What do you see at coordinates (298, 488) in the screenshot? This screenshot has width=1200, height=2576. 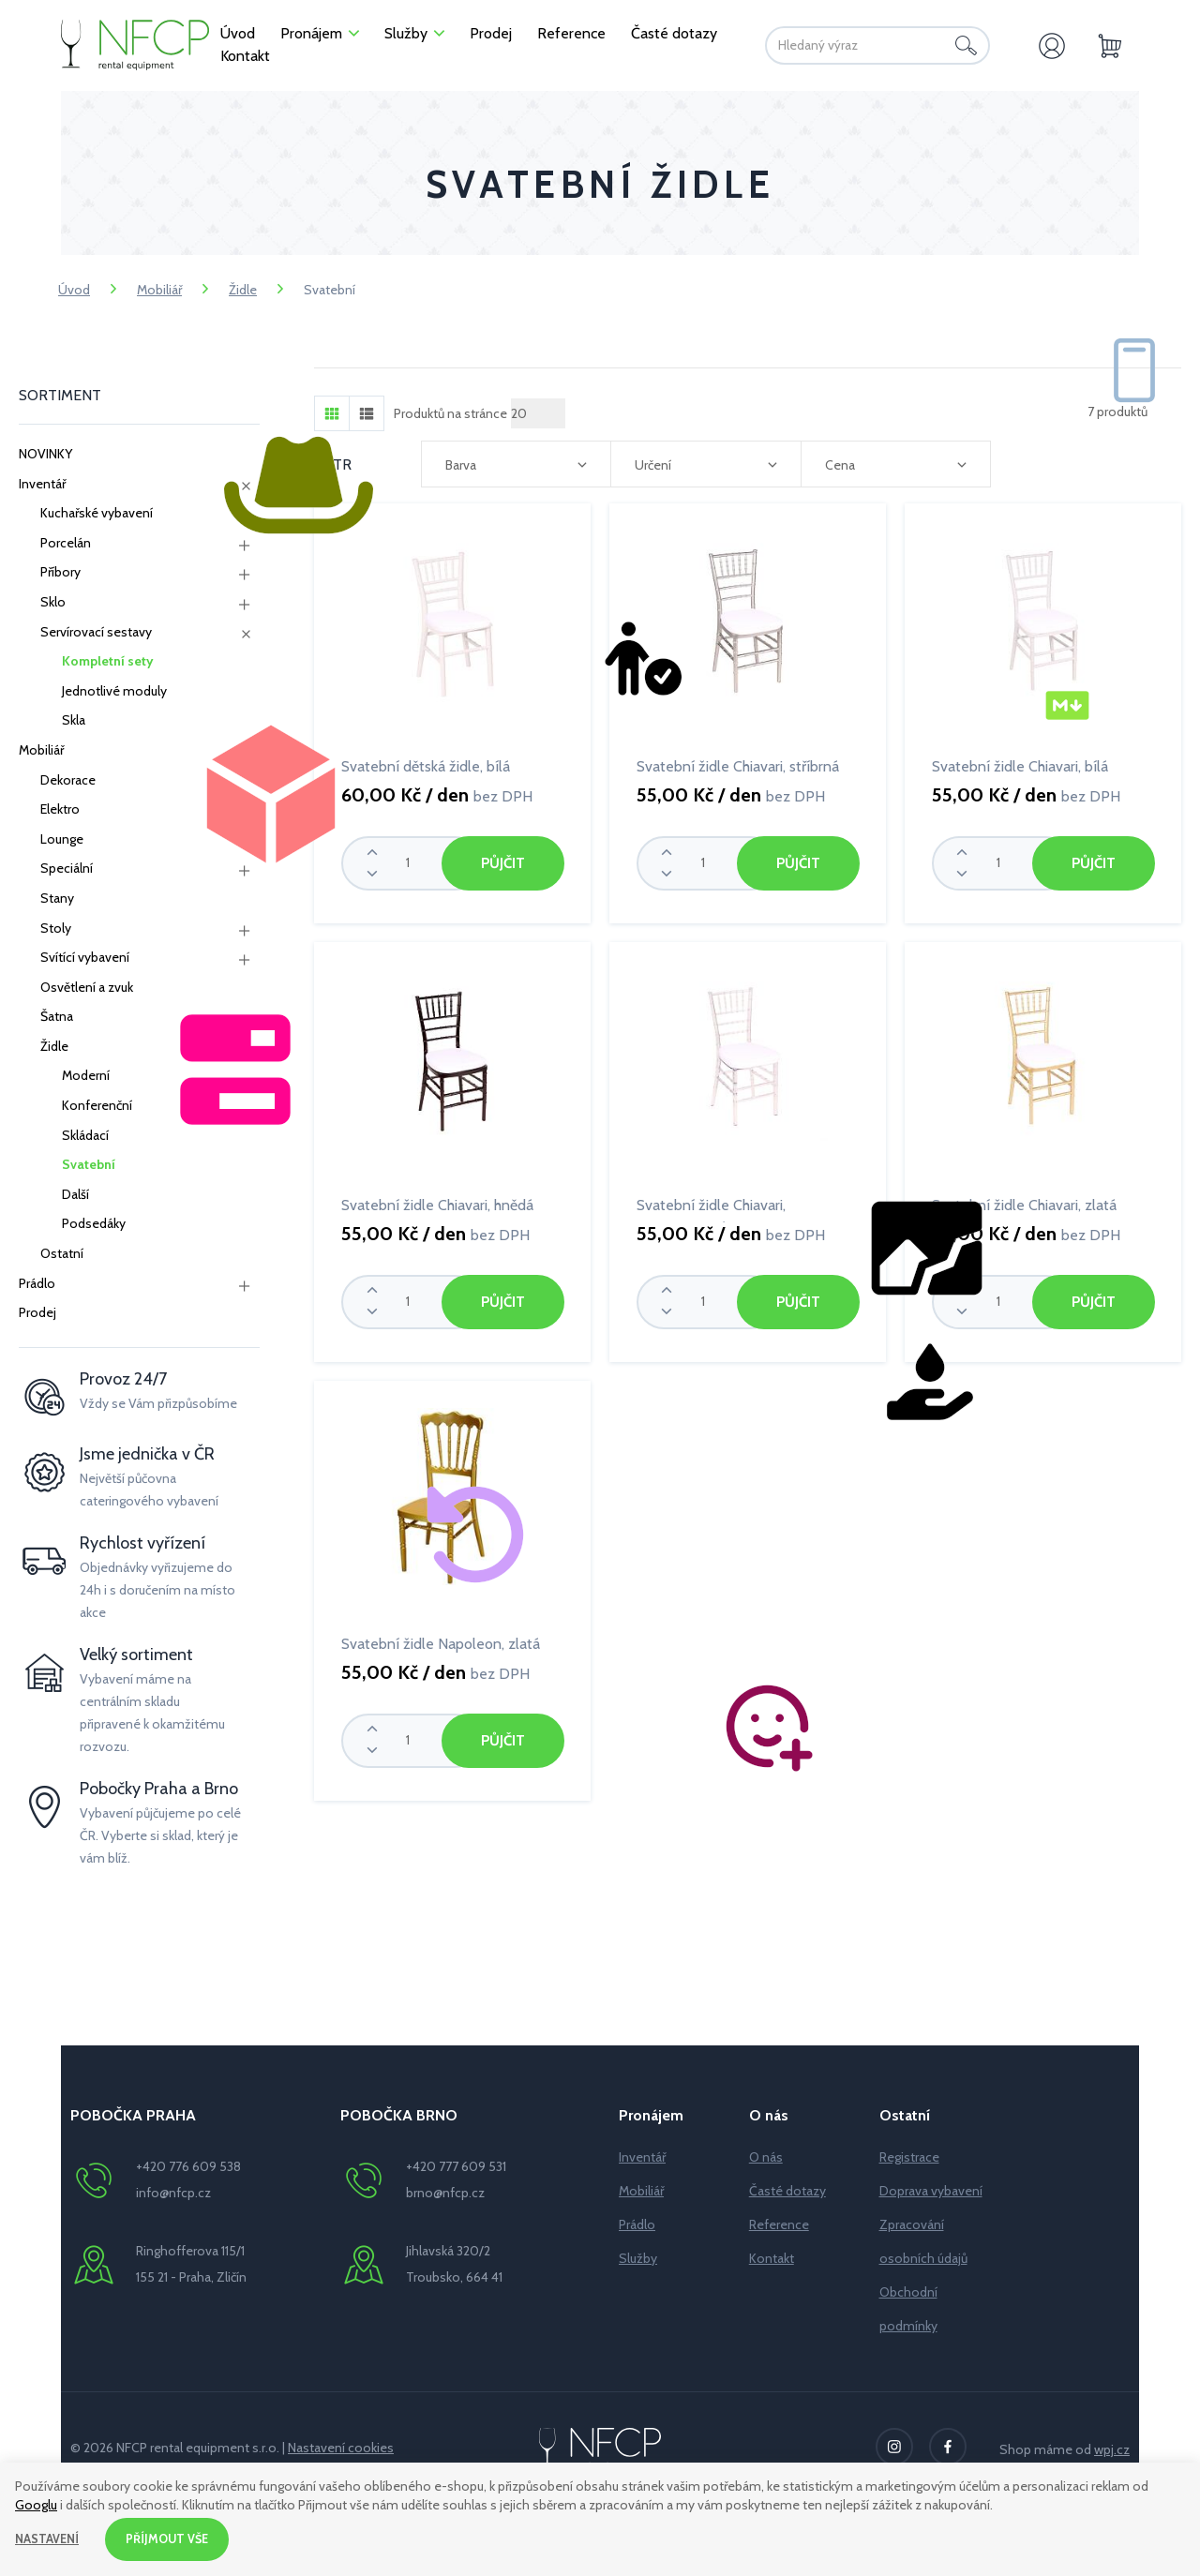 I see `select western or country theme` at bounding box center [298, 488].